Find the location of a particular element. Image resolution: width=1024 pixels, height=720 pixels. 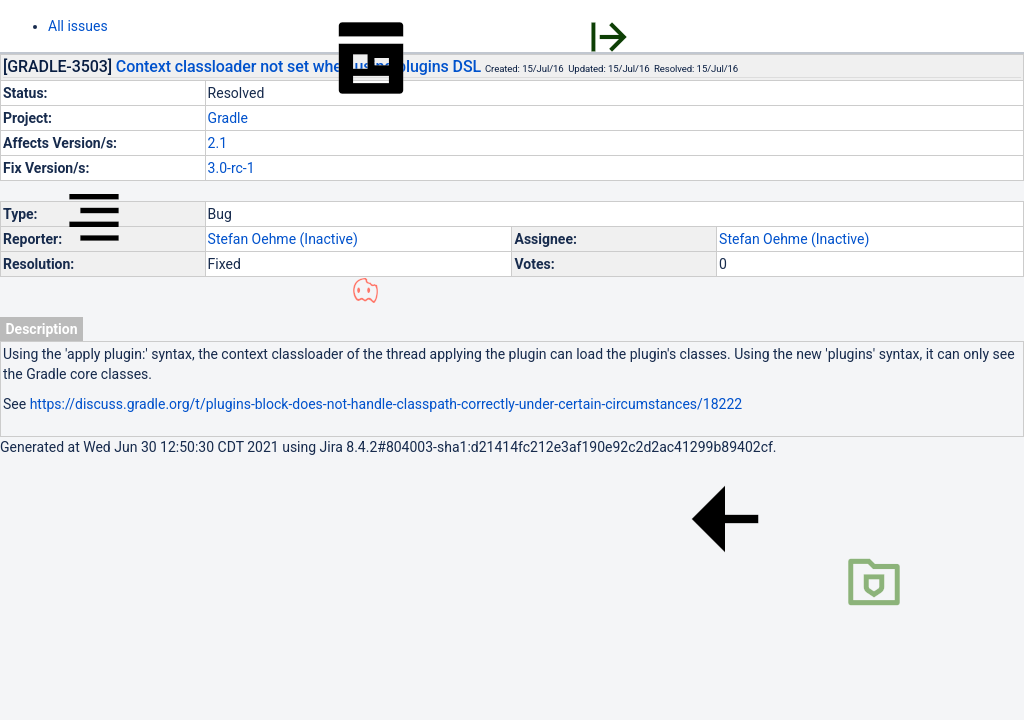

go back to the previous screen is located at coordinates (725, 519).